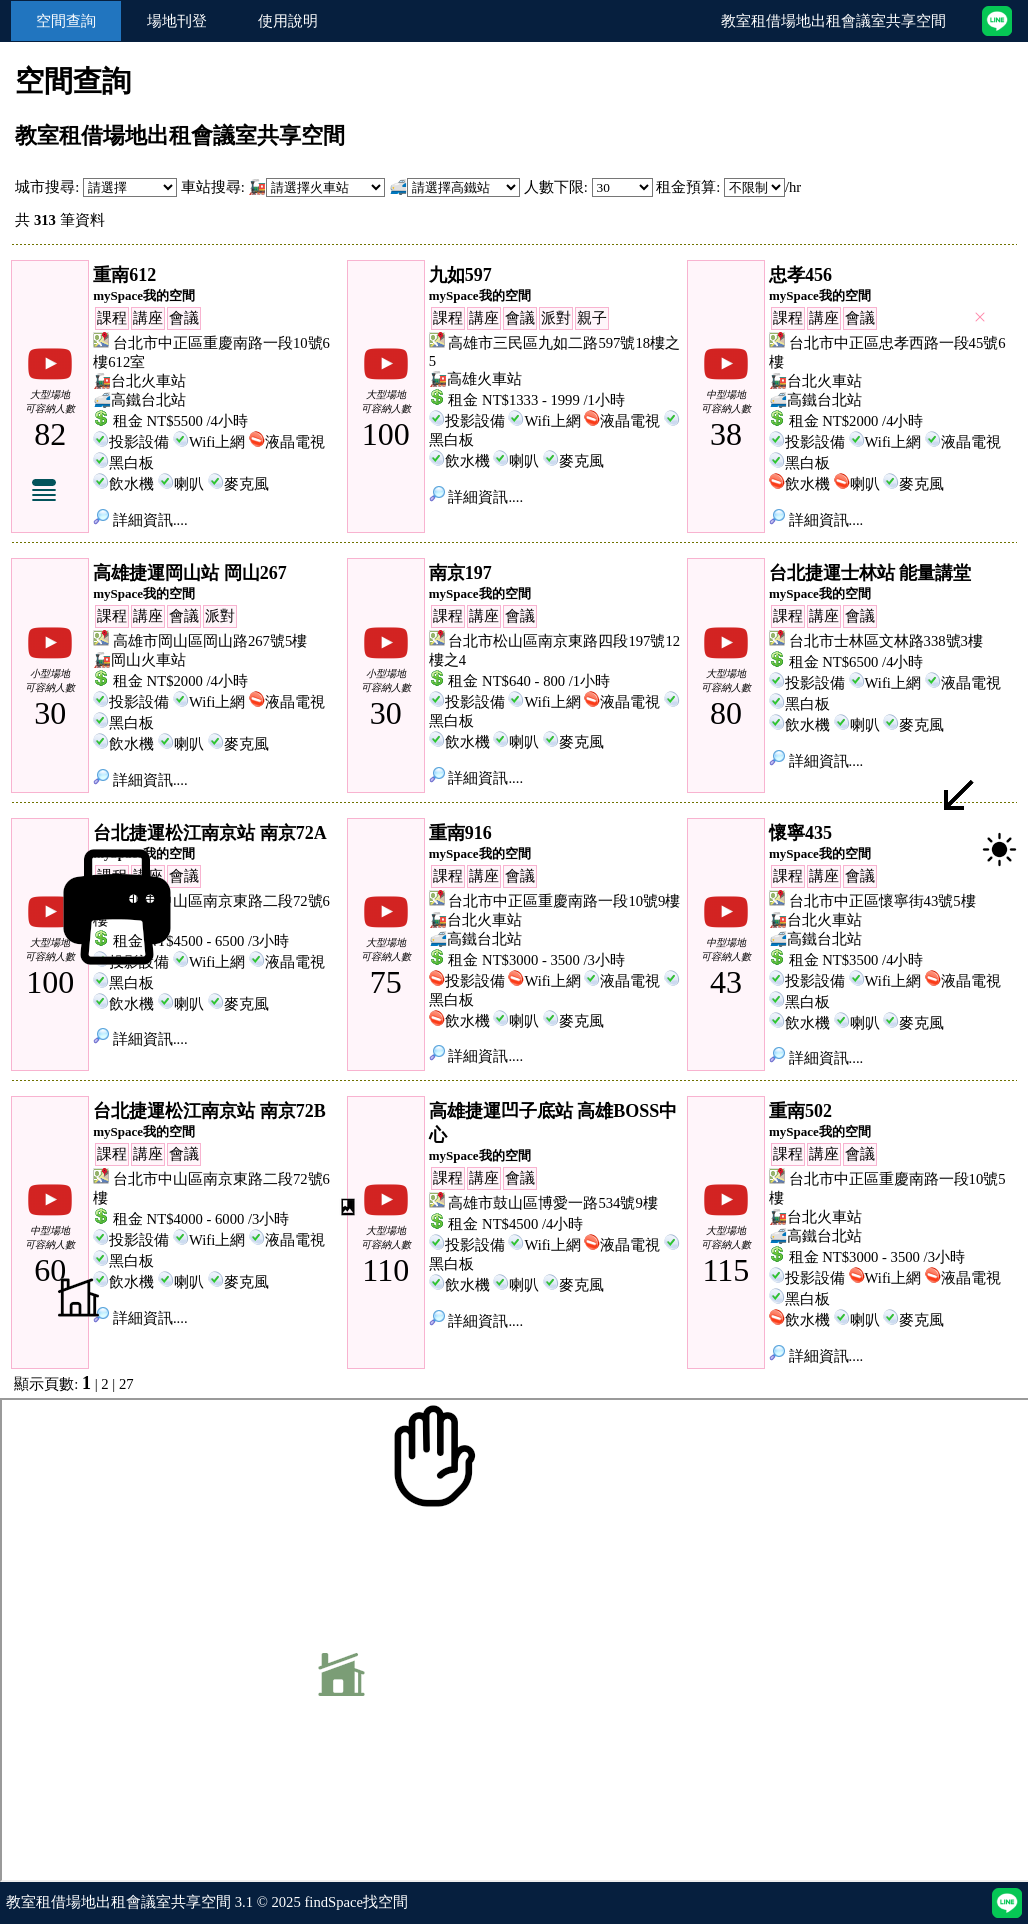 The image size is (1028, 1924). What do you see at coordinates (999, 849) in the screenshot?
I see `switch to light mode` at bounding box center [999, 849].